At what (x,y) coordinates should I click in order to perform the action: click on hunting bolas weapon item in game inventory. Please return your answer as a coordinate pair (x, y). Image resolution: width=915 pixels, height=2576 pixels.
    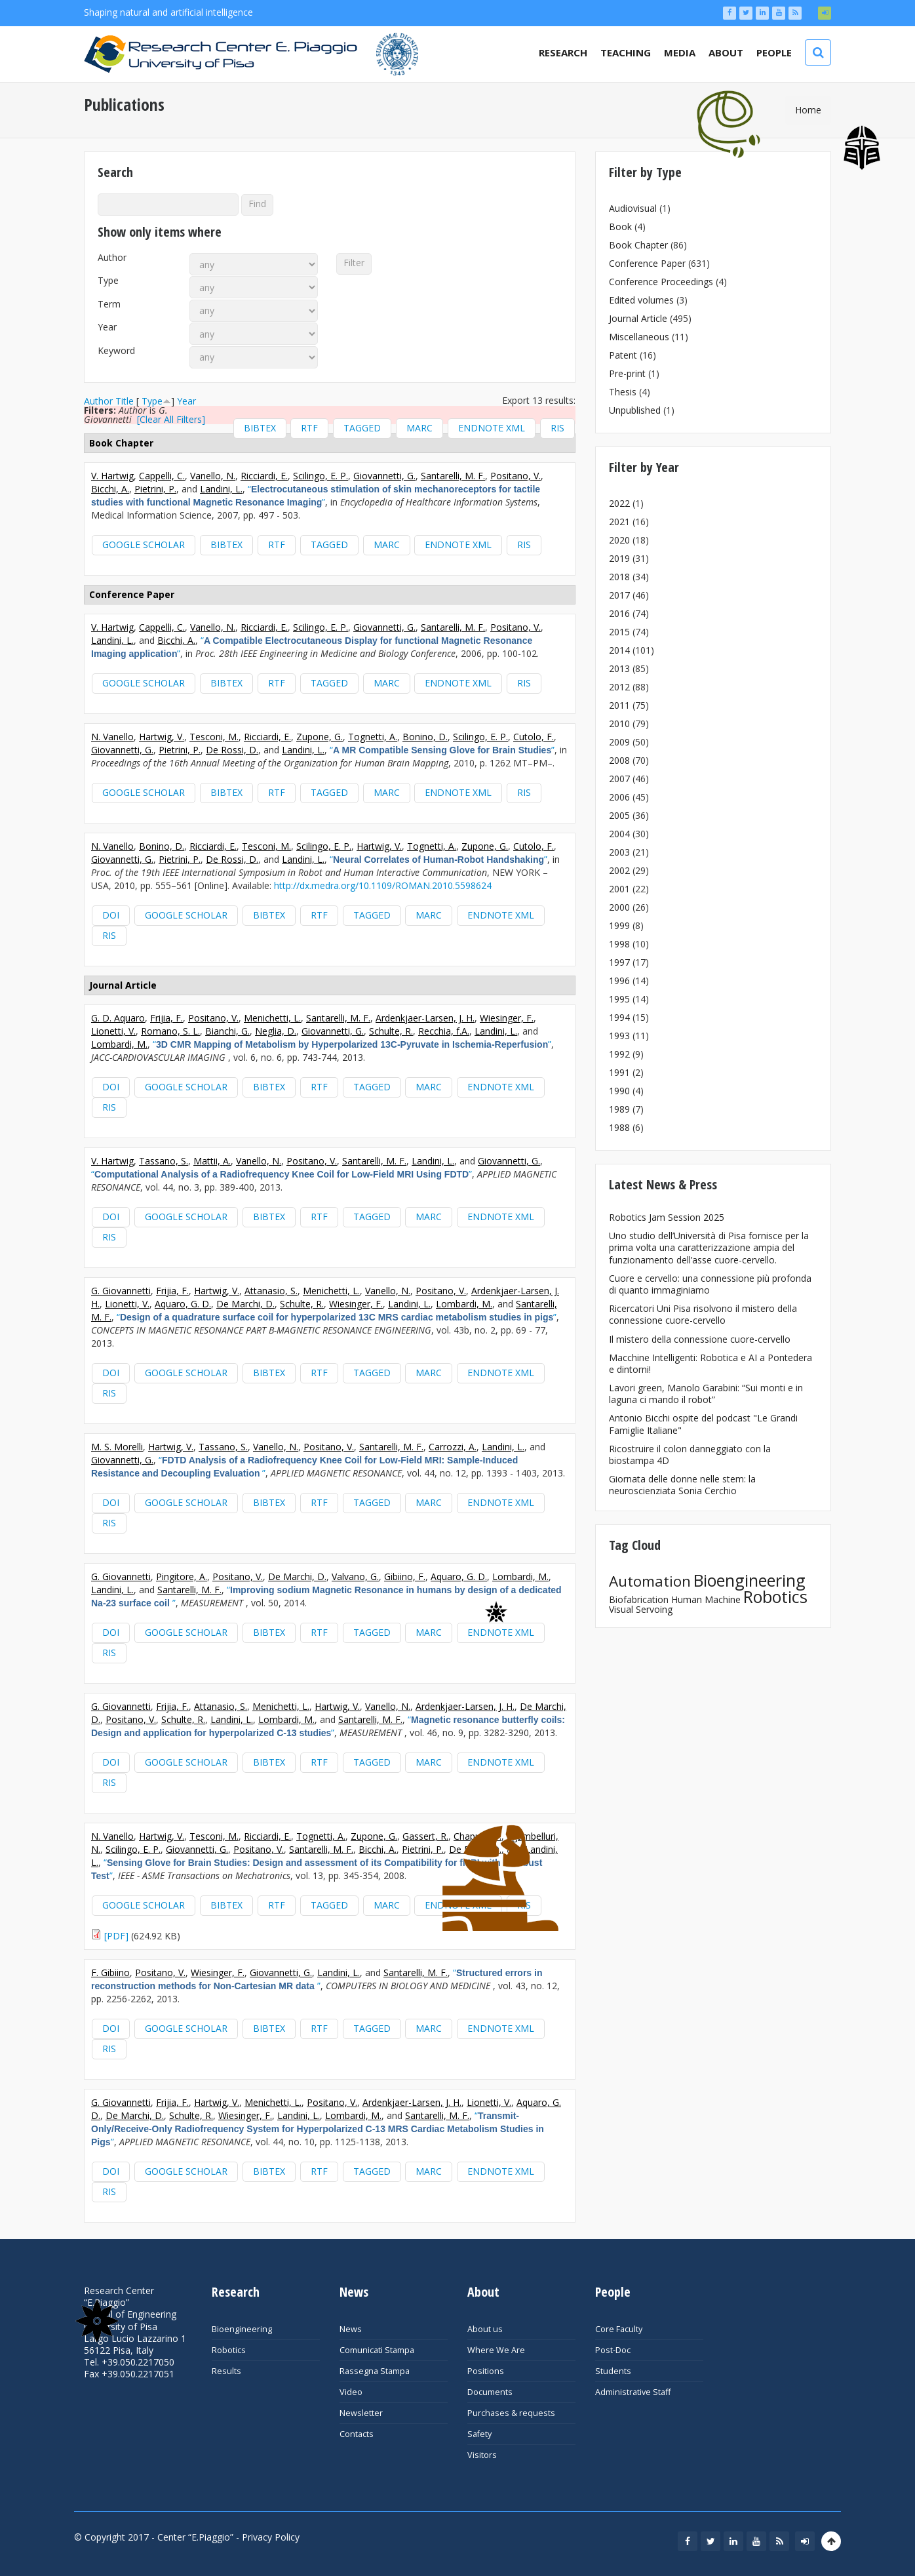
    Looking at the image, I should click on (728, 124).